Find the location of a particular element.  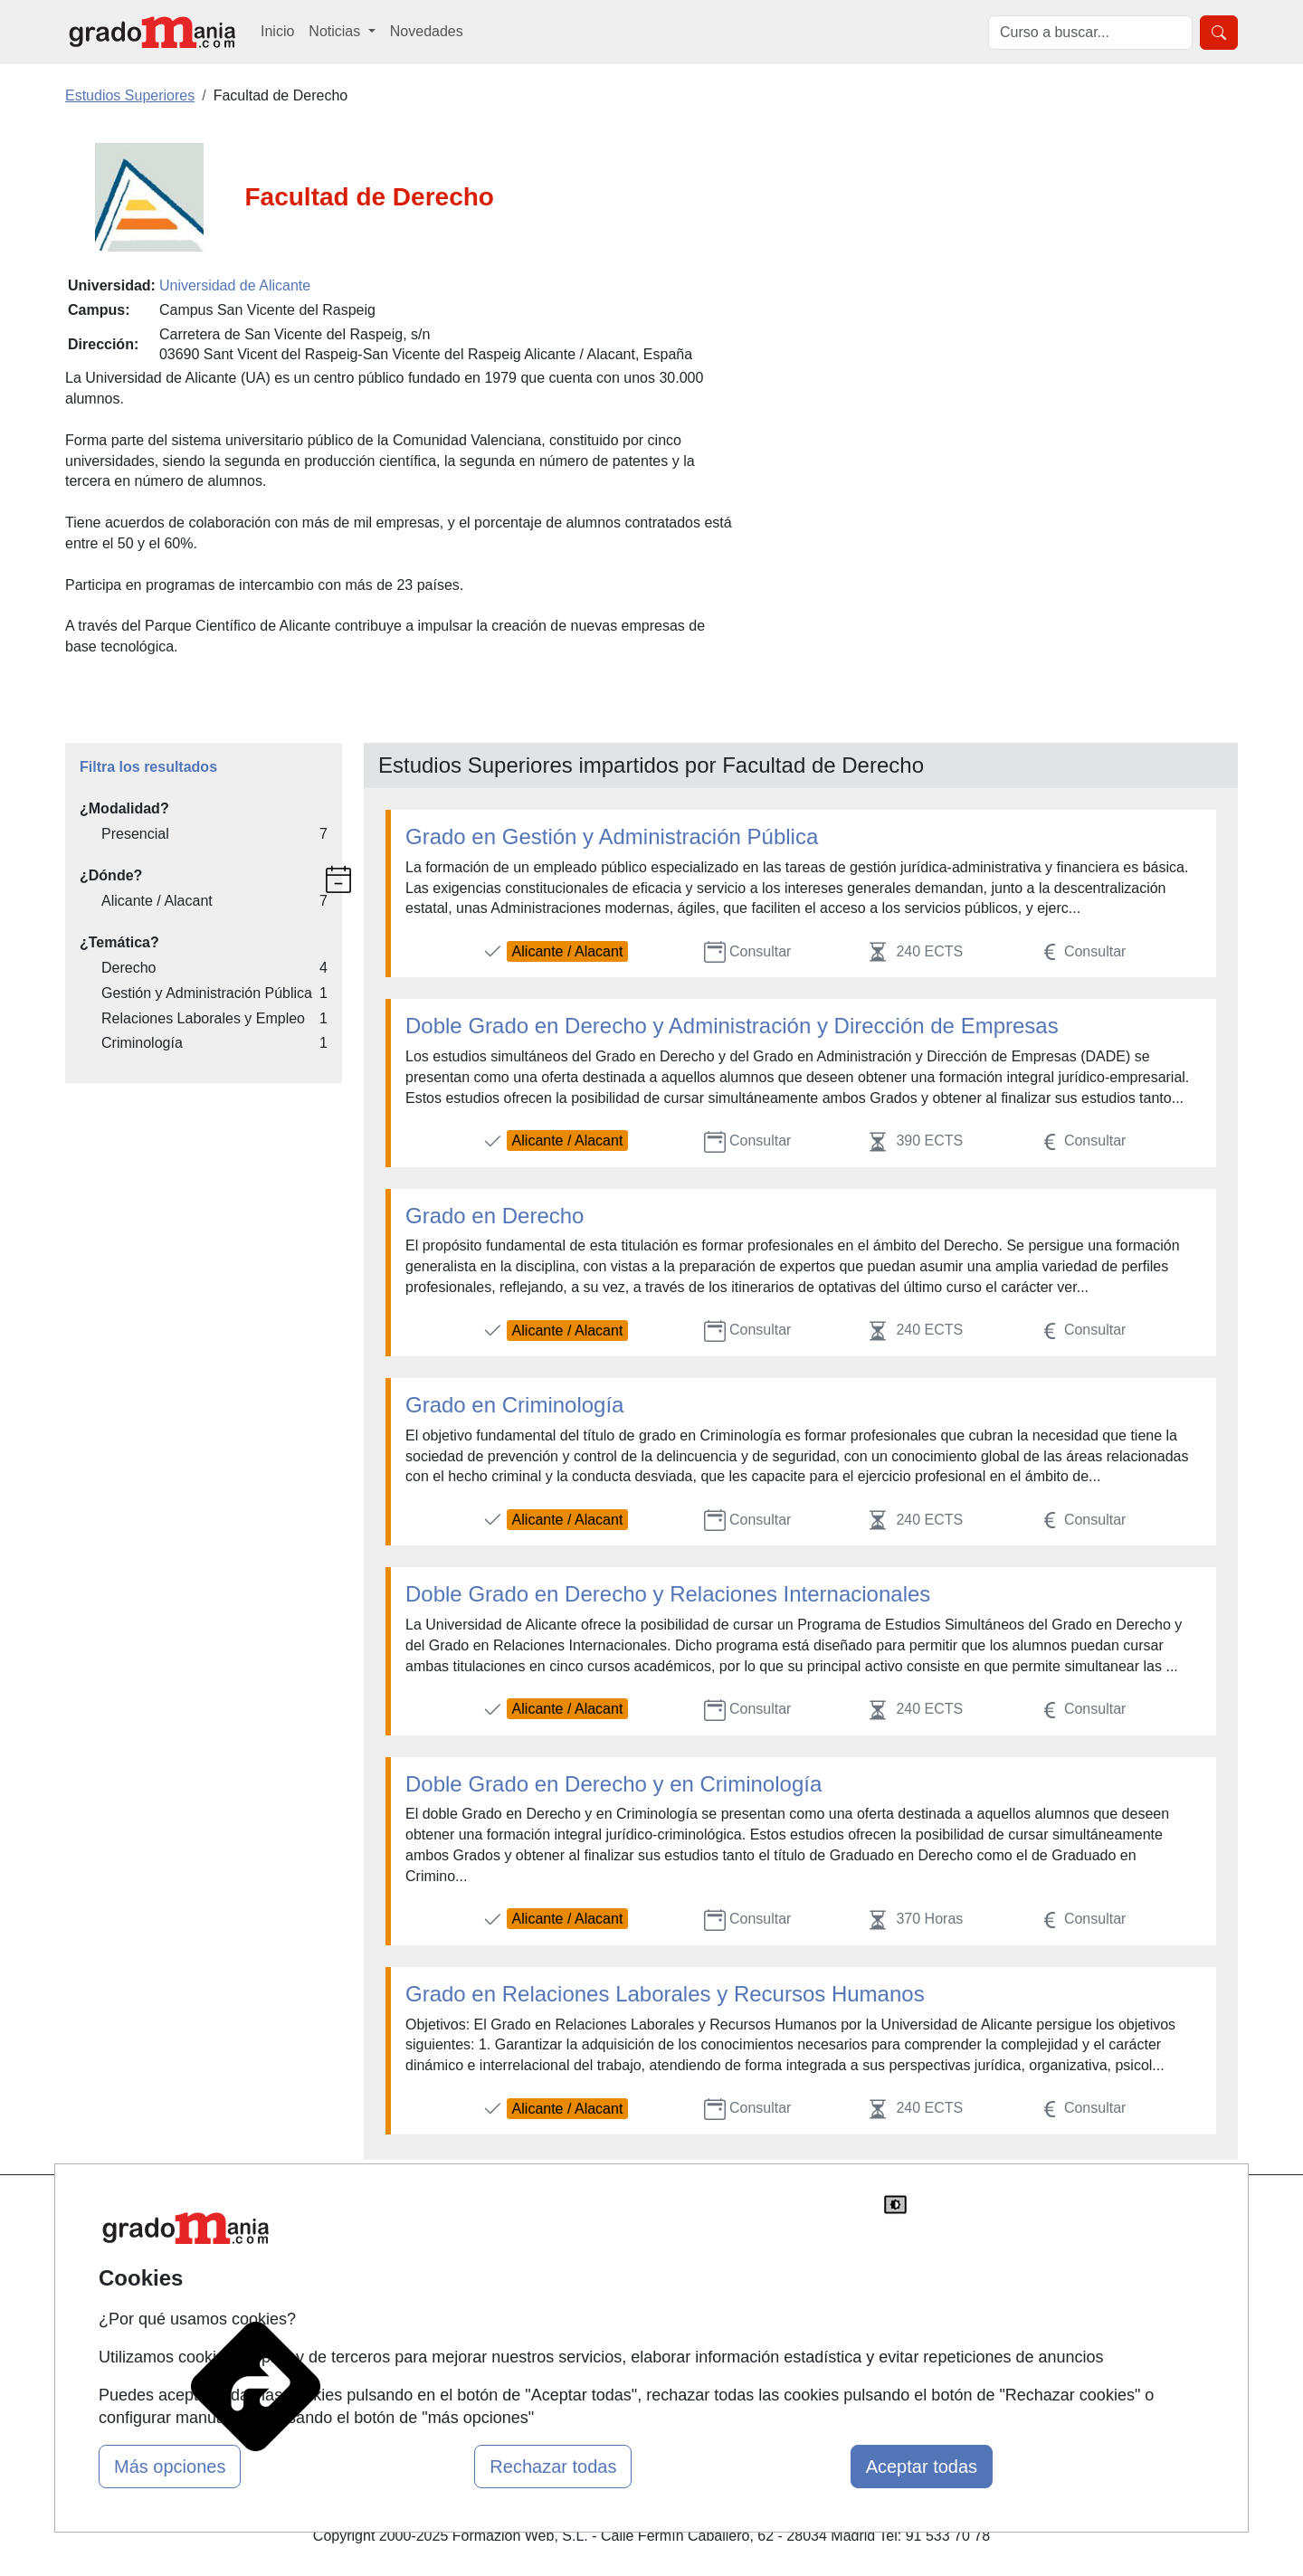

turn right navigation instruction is located at coordinates (255, 2386).